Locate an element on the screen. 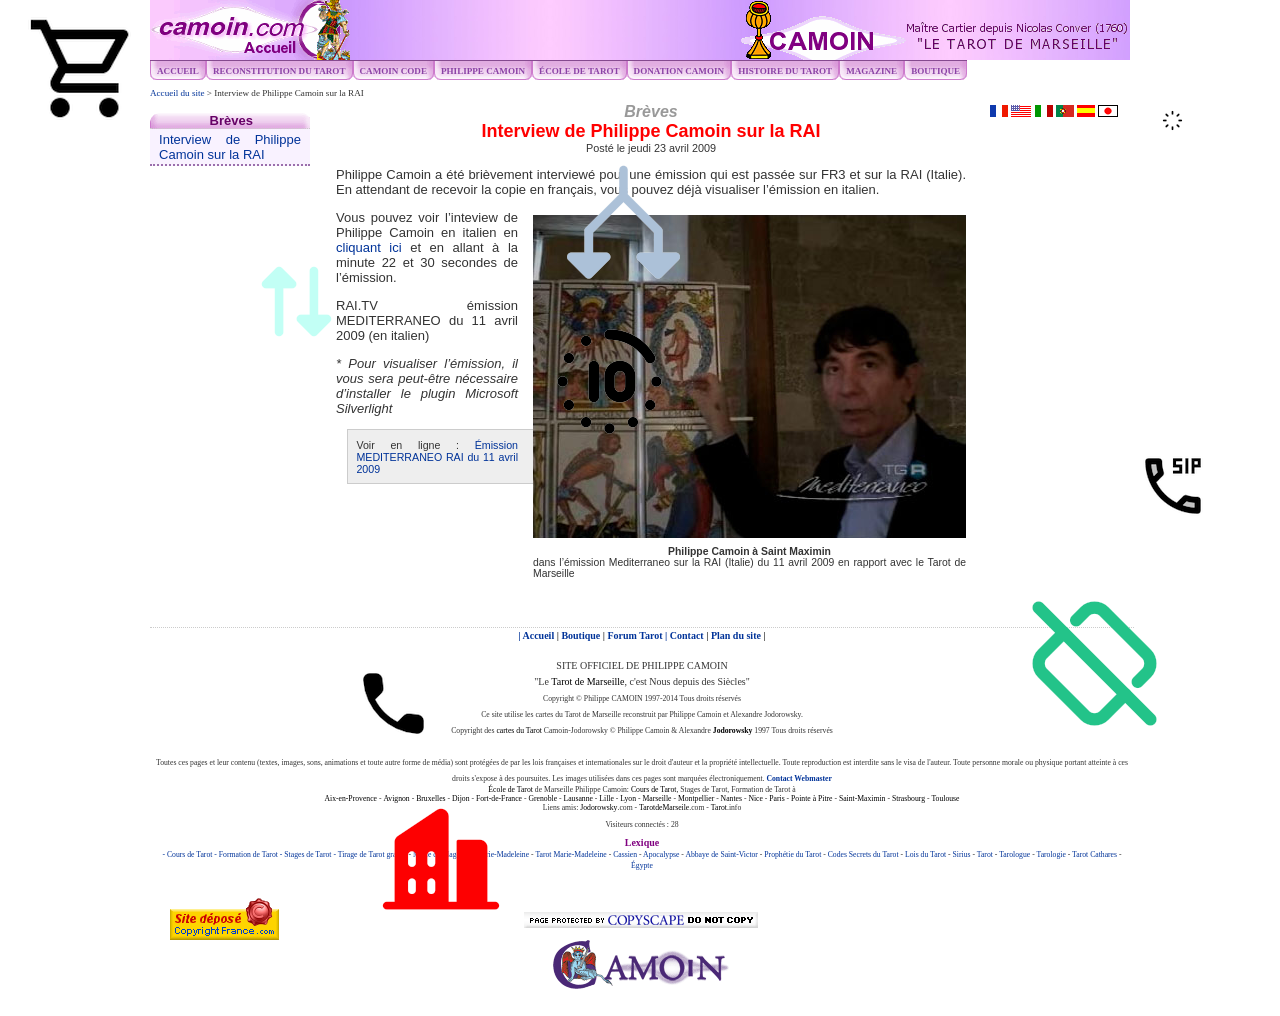 This screenshot has width=1280, height=1016. sort items in ascending or descending order is located at coordinates (296, 301).